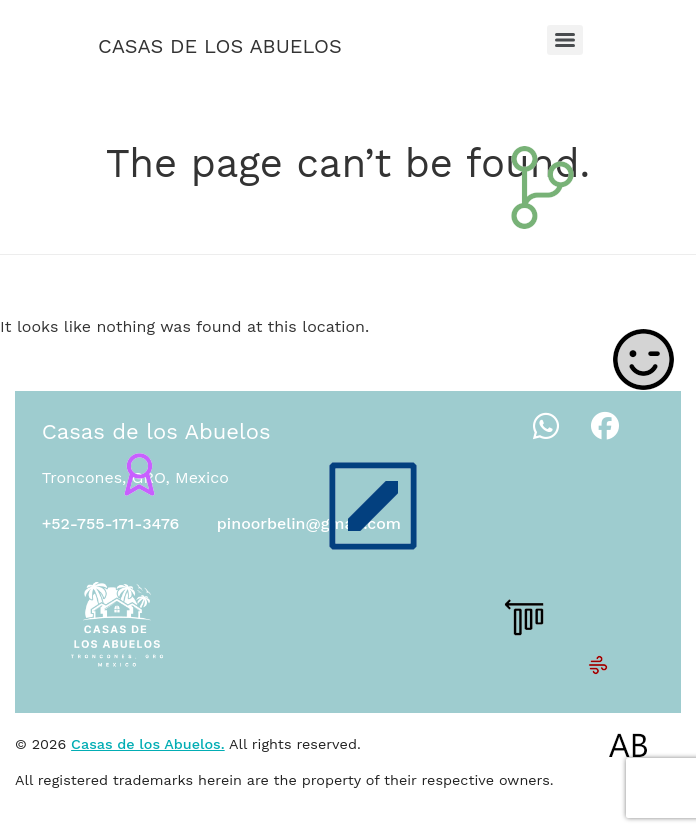 Image resolution: width=696 pixels, height=832 pixels. What do you see at coordinates (598, 665) in the screenshot?
I see `indicates current wind conditions` at bounding box center [598, 665].